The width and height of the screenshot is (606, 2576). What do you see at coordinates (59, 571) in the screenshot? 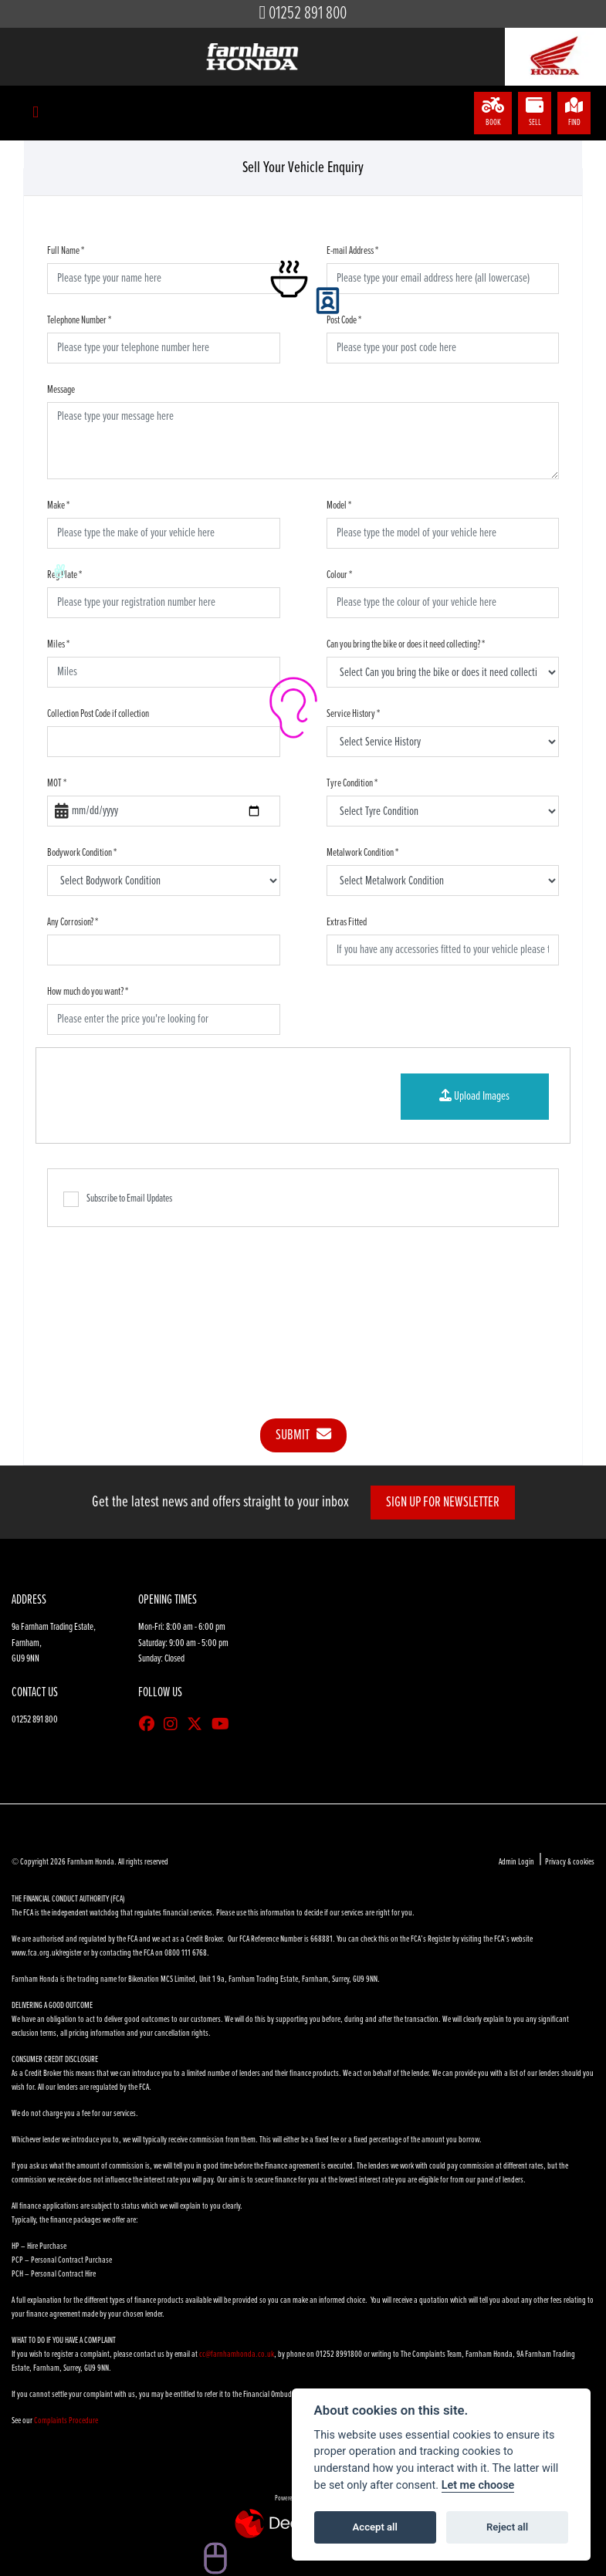
I see `send a peace sign reaction` at bounding box center [59, 571].